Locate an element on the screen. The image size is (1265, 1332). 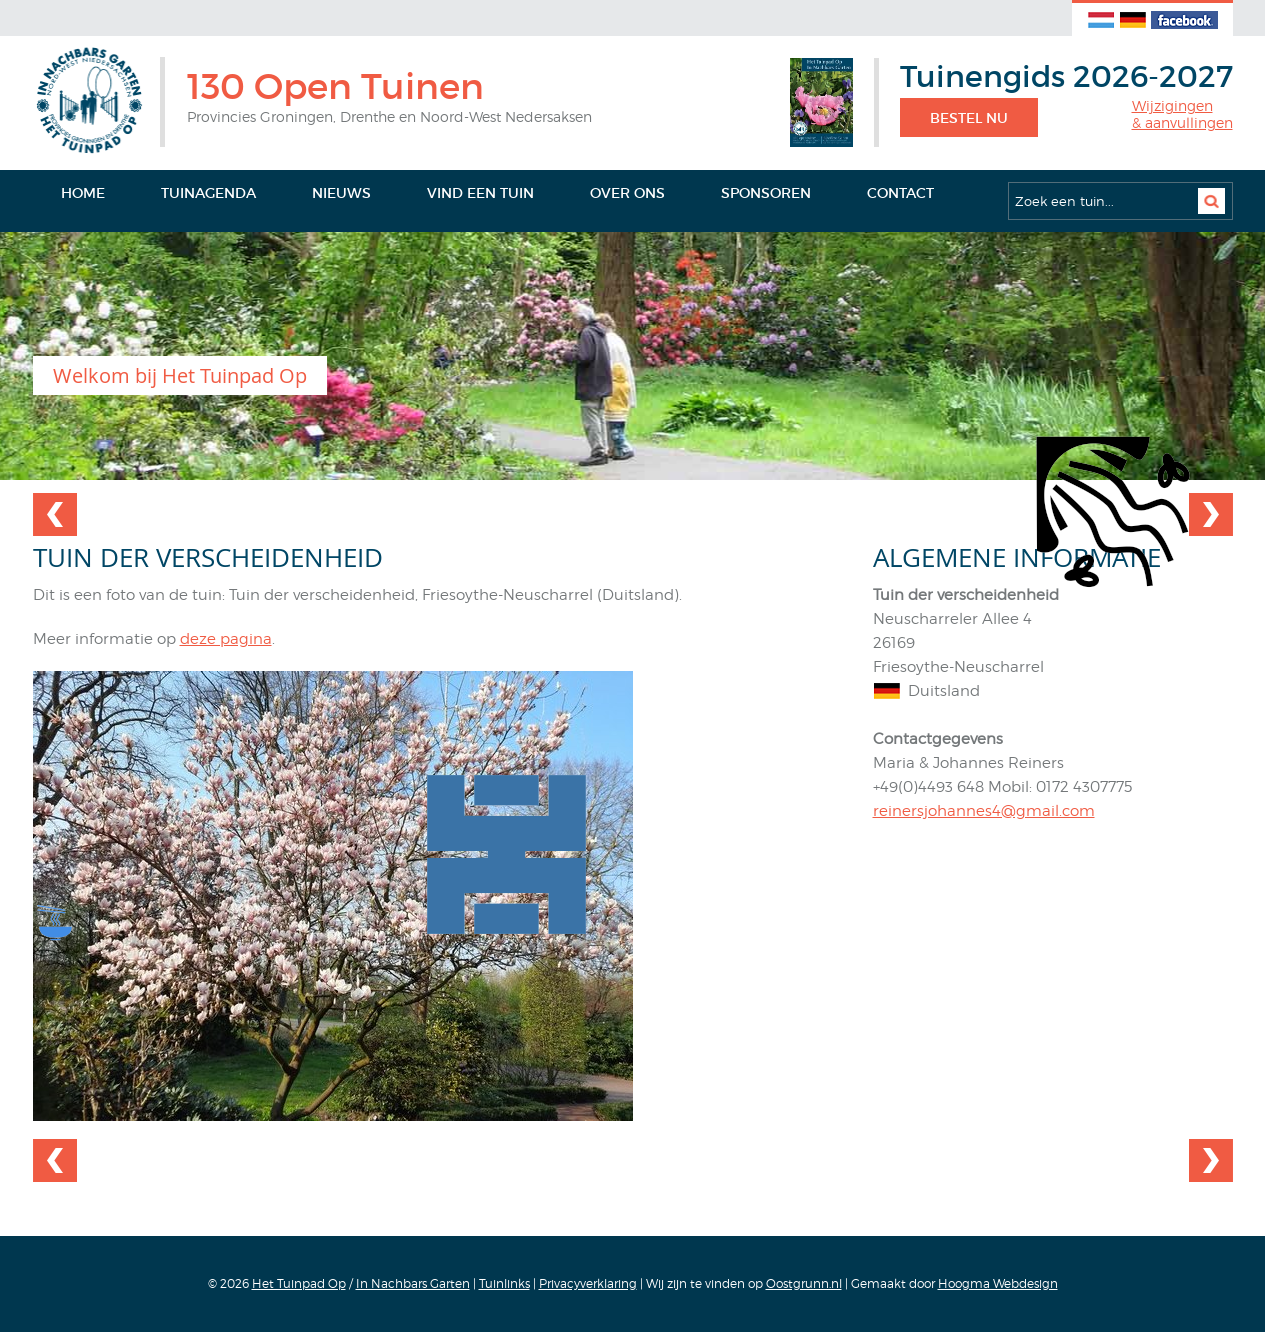
indicates a character has the bad breath status effect is located at coordinates (1114, 515).